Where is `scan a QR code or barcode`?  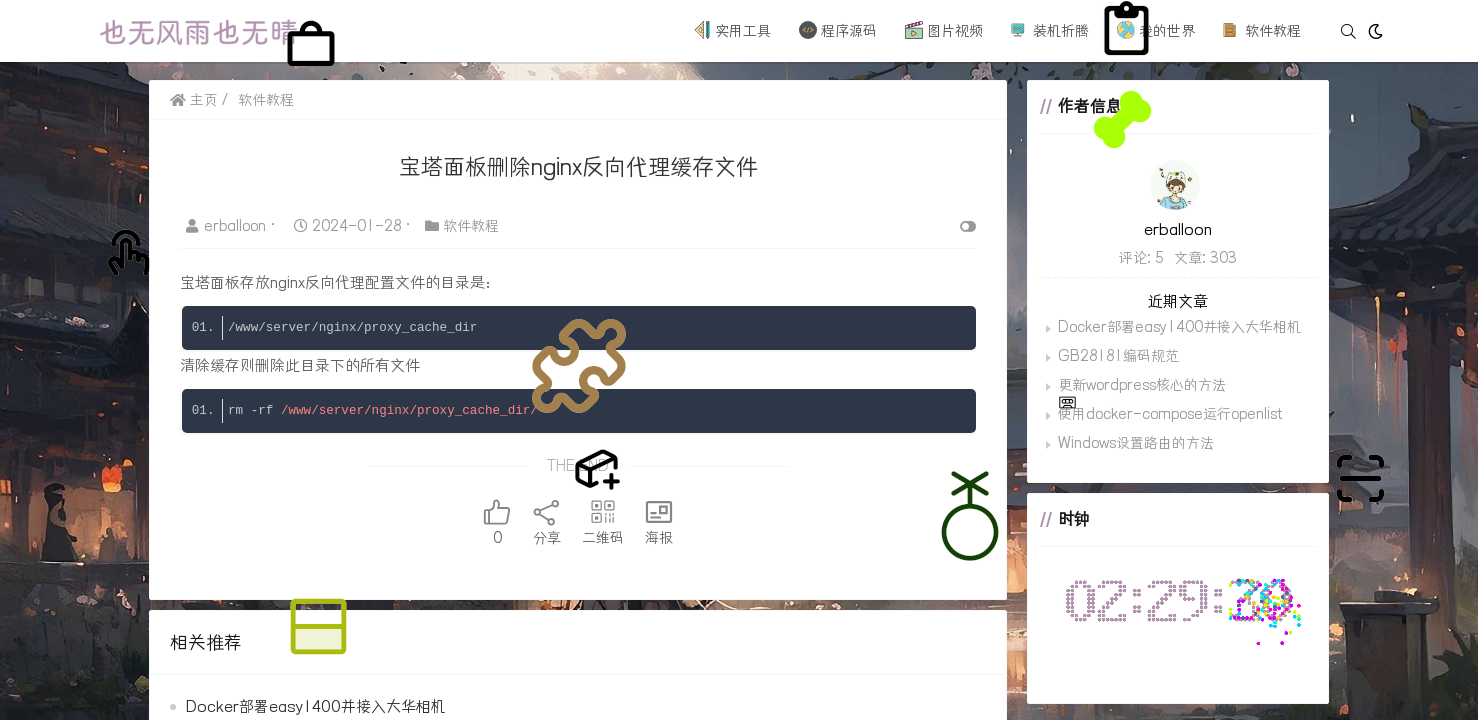 scan a QR code or barcode is located at coordinates (1360, 478).